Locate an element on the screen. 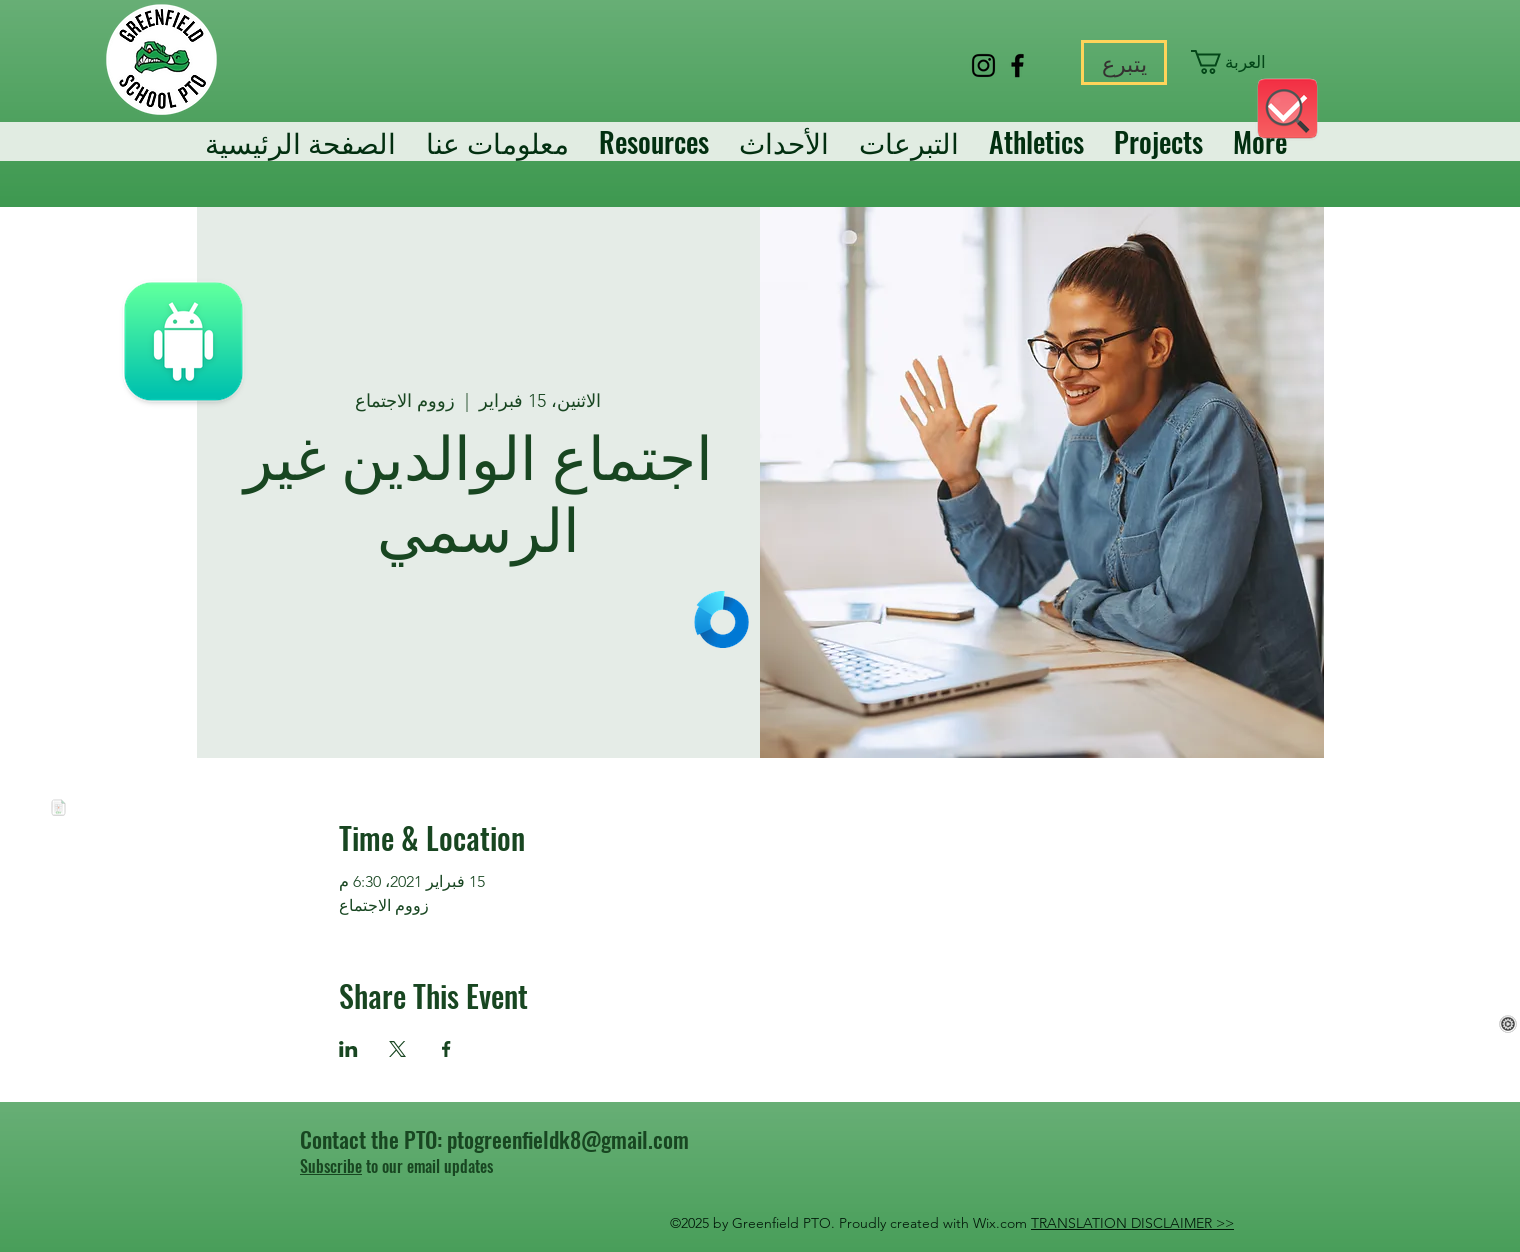 The image size is (1520, 1252). open a CSV spreadsheet file is located at coordinates (58, 807).